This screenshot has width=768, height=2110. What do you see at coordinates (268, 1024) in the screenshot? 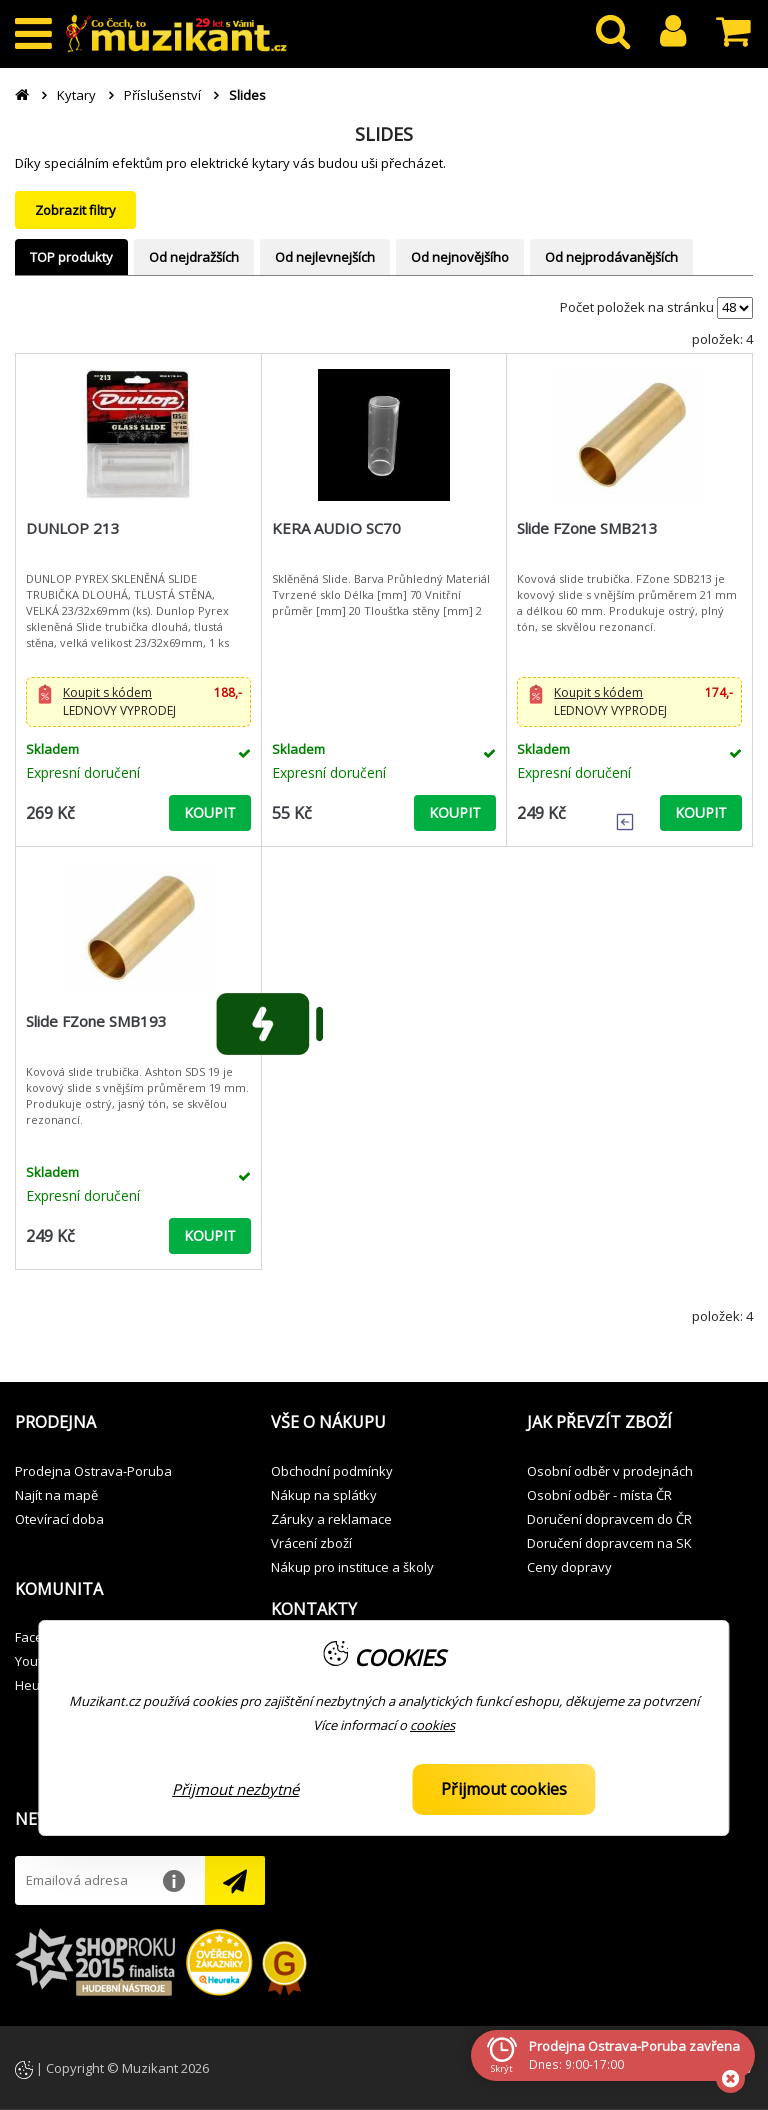
I see `indicates device is currently charging` at bounding box center [268, 1024].